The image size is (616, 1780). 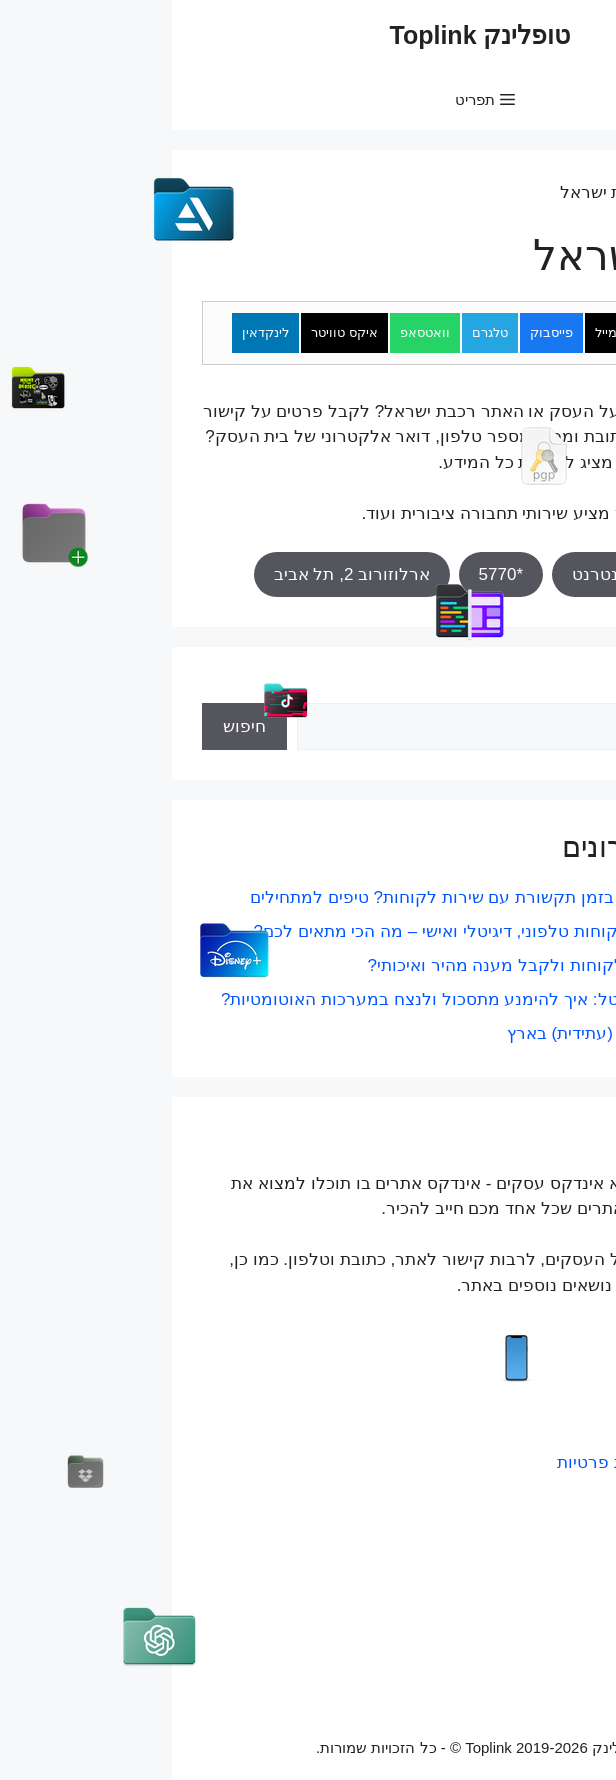 I want to click on open dropbox synced folder, so click(x=85, y=1471).